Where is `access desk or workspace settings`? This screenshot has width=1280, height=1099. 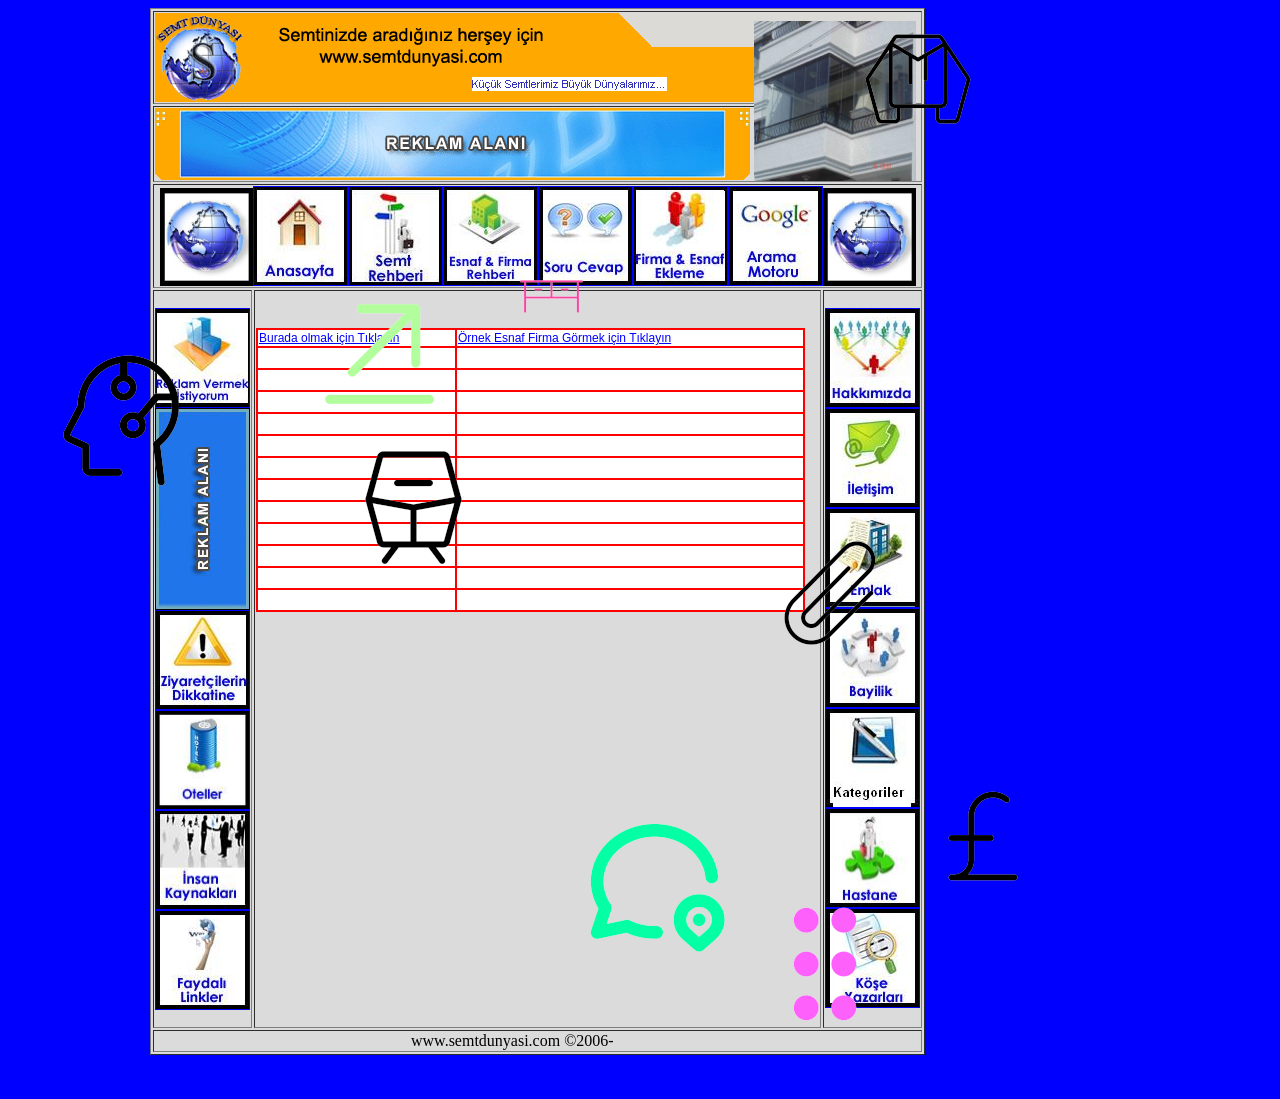 access desk or workspace settings is located at coordinates (551, 295).